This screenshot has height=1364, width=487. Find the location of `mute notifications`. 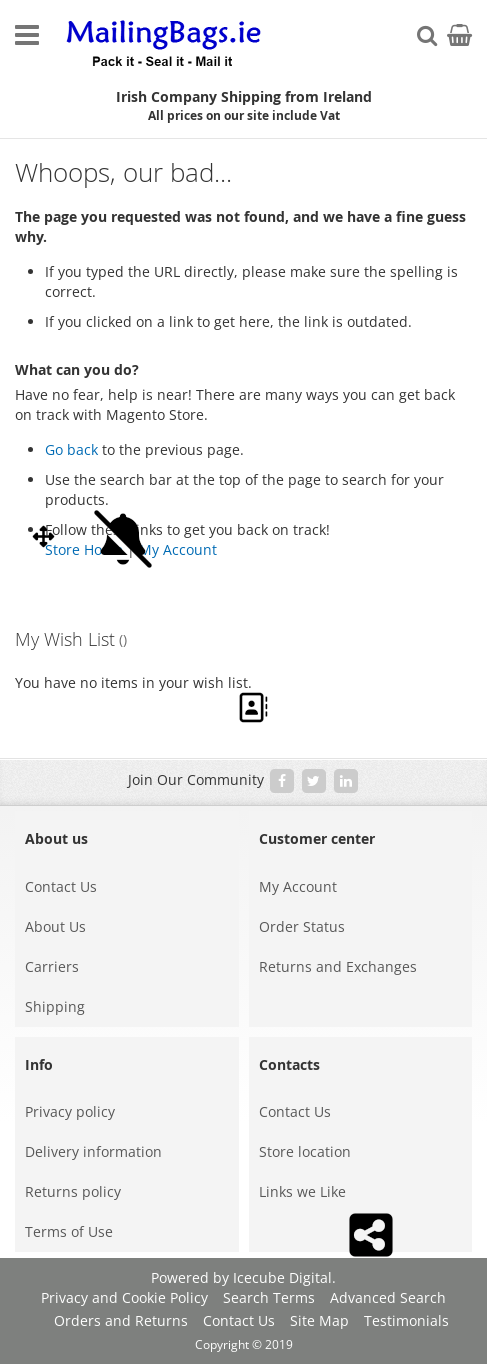

mute notifications is located at coordinates (123, 539).